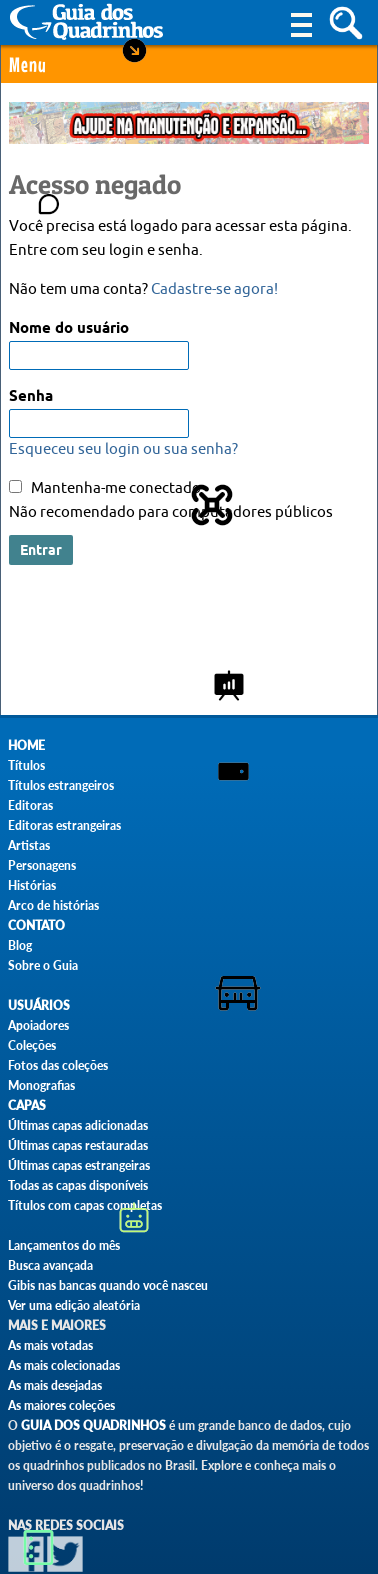 The width and height of the screenshot is (378, 1574). Describe the element at coordinates (233, 771) in the screenshot. I see `access storage or disk management` at that location.